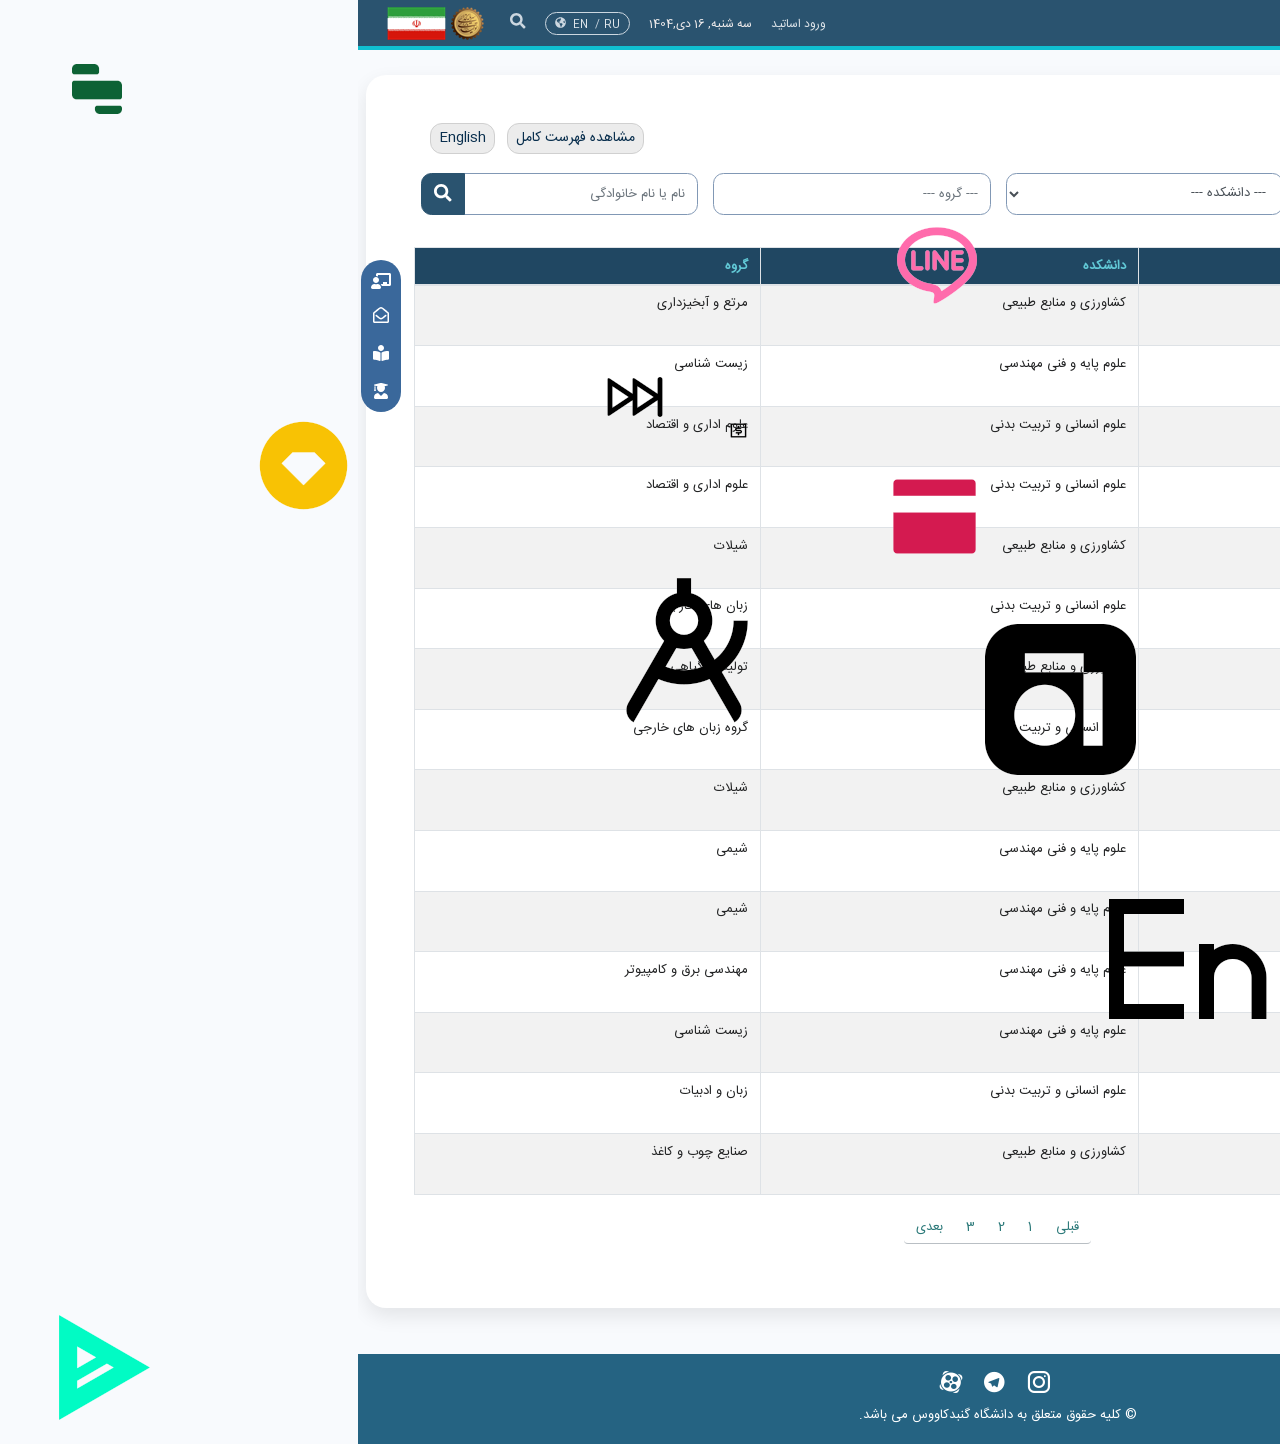  Describe the element at coordinates (97, 89) in the screenshot. I see `retool app or service logo` at that location.